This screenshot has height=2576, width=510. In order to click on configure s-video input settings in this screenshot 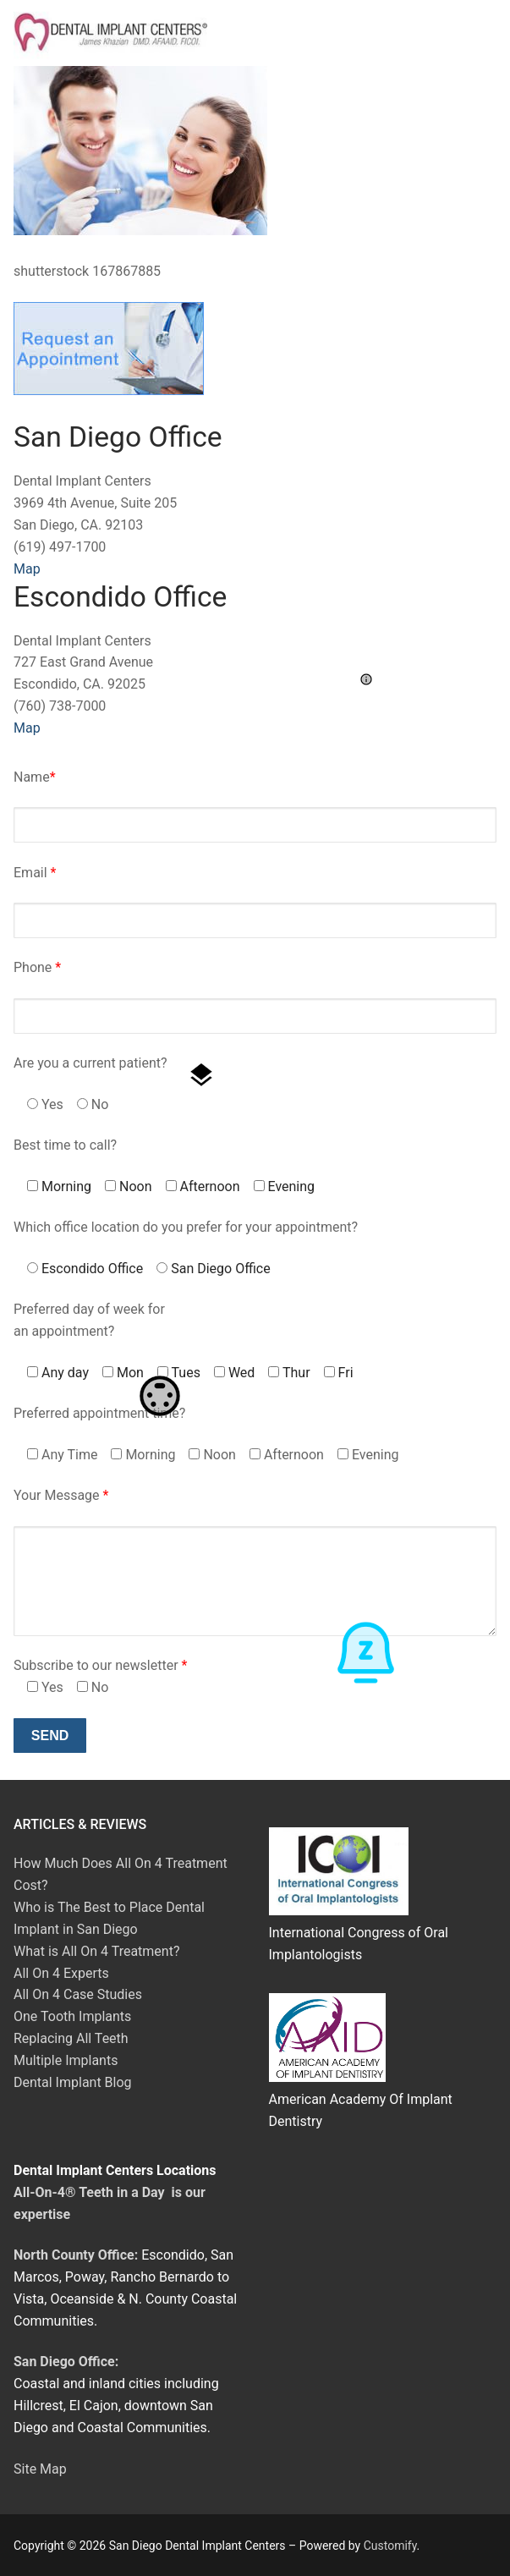, I will do `click(160, 1396)`.